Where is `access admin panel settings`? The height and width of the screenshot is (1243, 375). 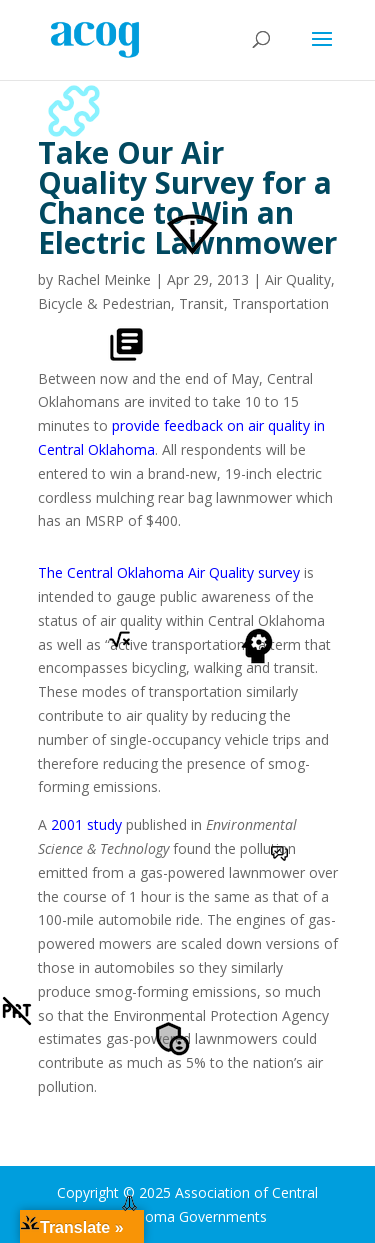 access admin panel settings is located at coordinates (171, 1037).